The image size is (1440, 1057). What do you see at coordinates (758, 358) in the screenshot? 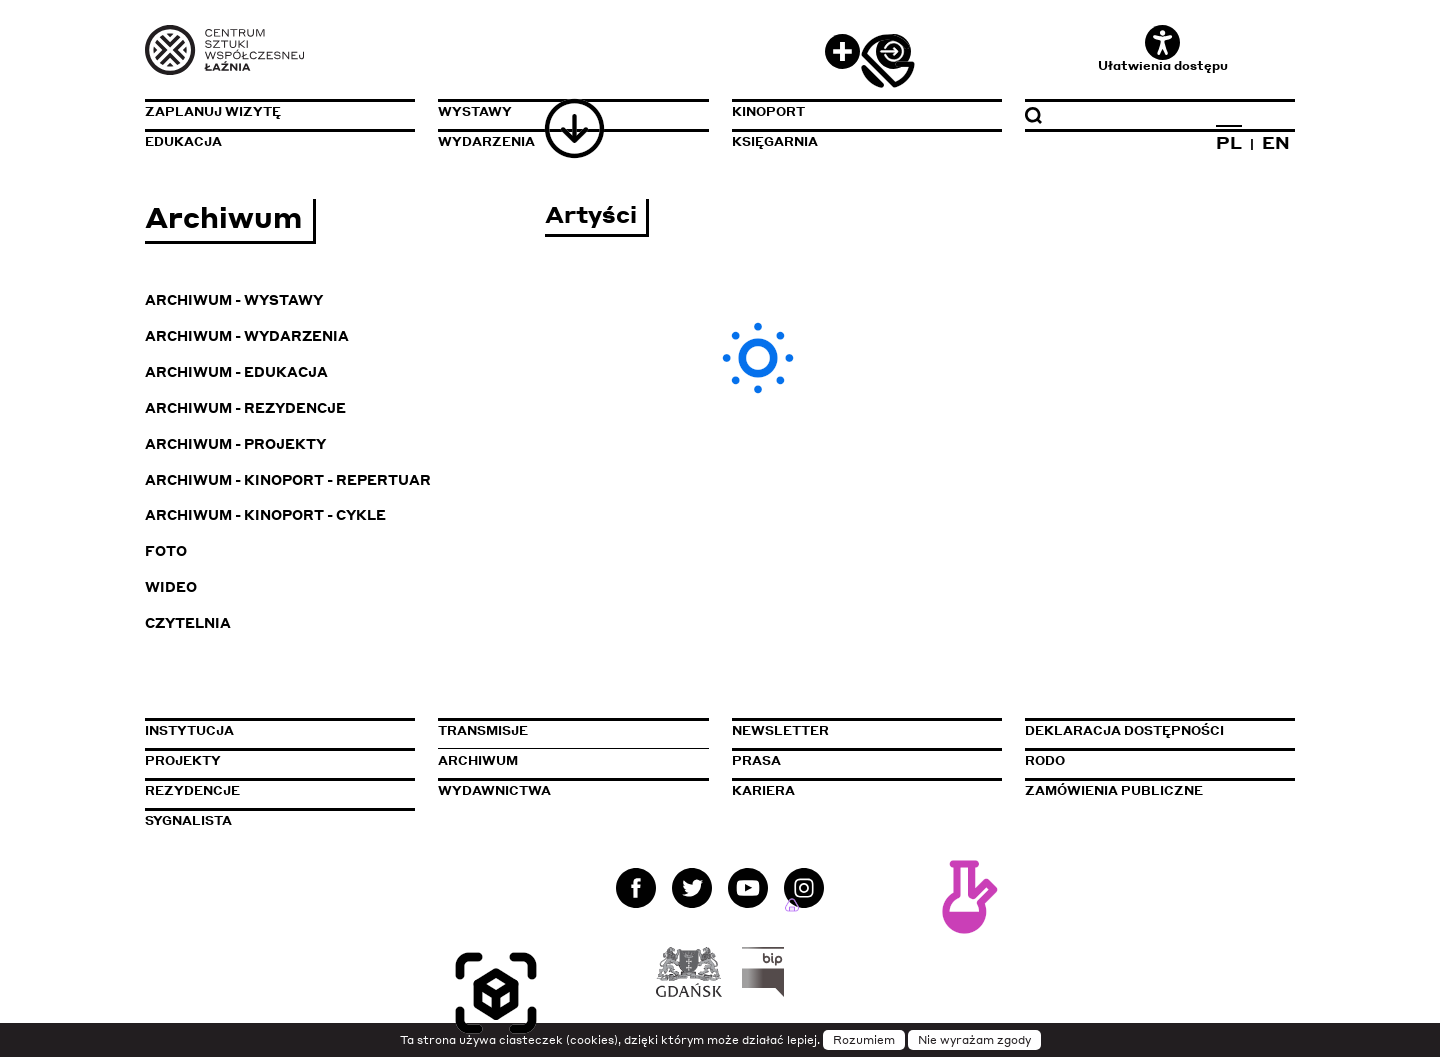
I see `adjust screen brightness to low setting` at bounding box center [758, 358].